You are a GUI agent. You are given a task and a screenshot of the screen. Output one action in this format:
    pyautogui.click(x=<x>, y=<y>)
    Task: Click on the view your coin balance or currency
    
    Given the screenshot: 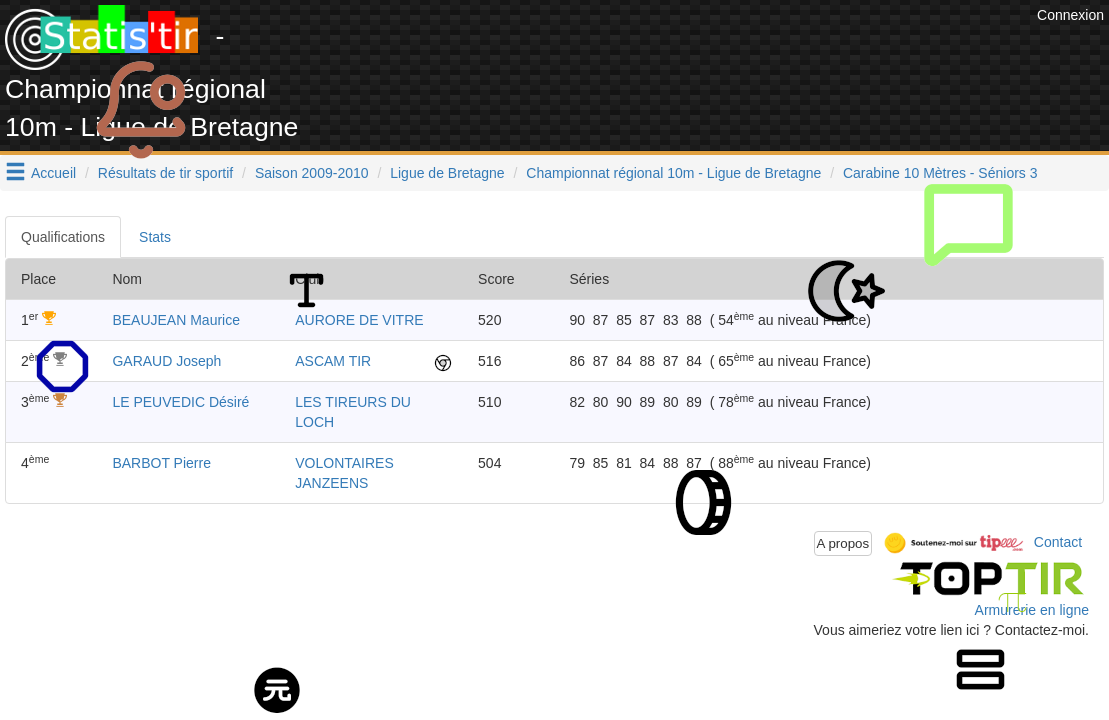 What is the action you would take?
    pyautogui.click(x=703, y=502)
    